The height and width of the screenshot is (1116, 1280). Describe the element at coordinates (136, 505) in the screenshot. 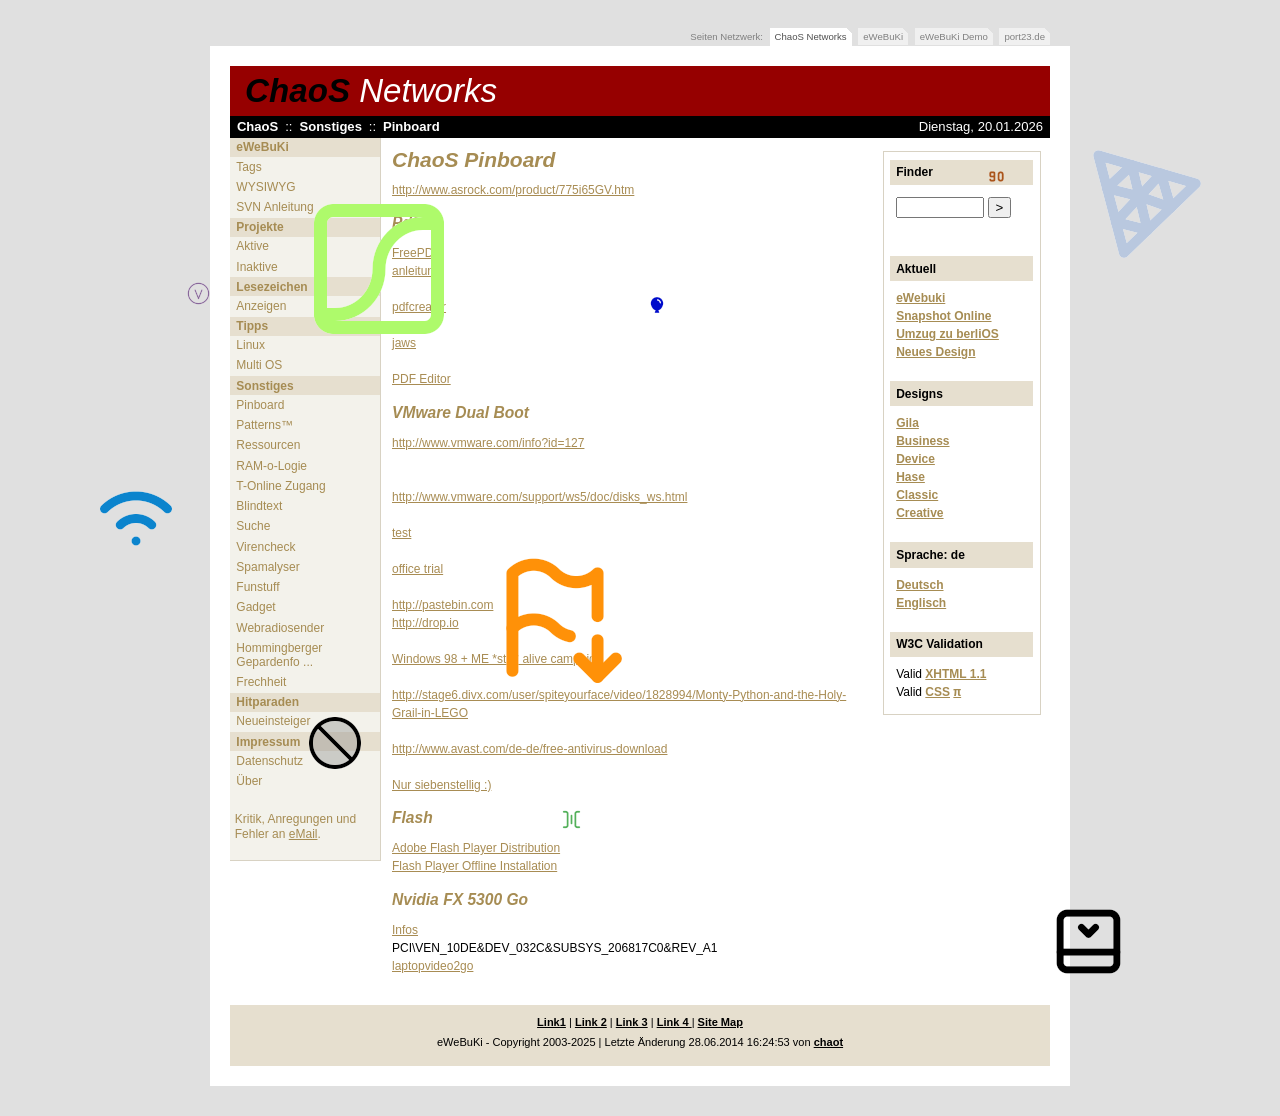

I see `indicates strong wifi signal strength` at that location.